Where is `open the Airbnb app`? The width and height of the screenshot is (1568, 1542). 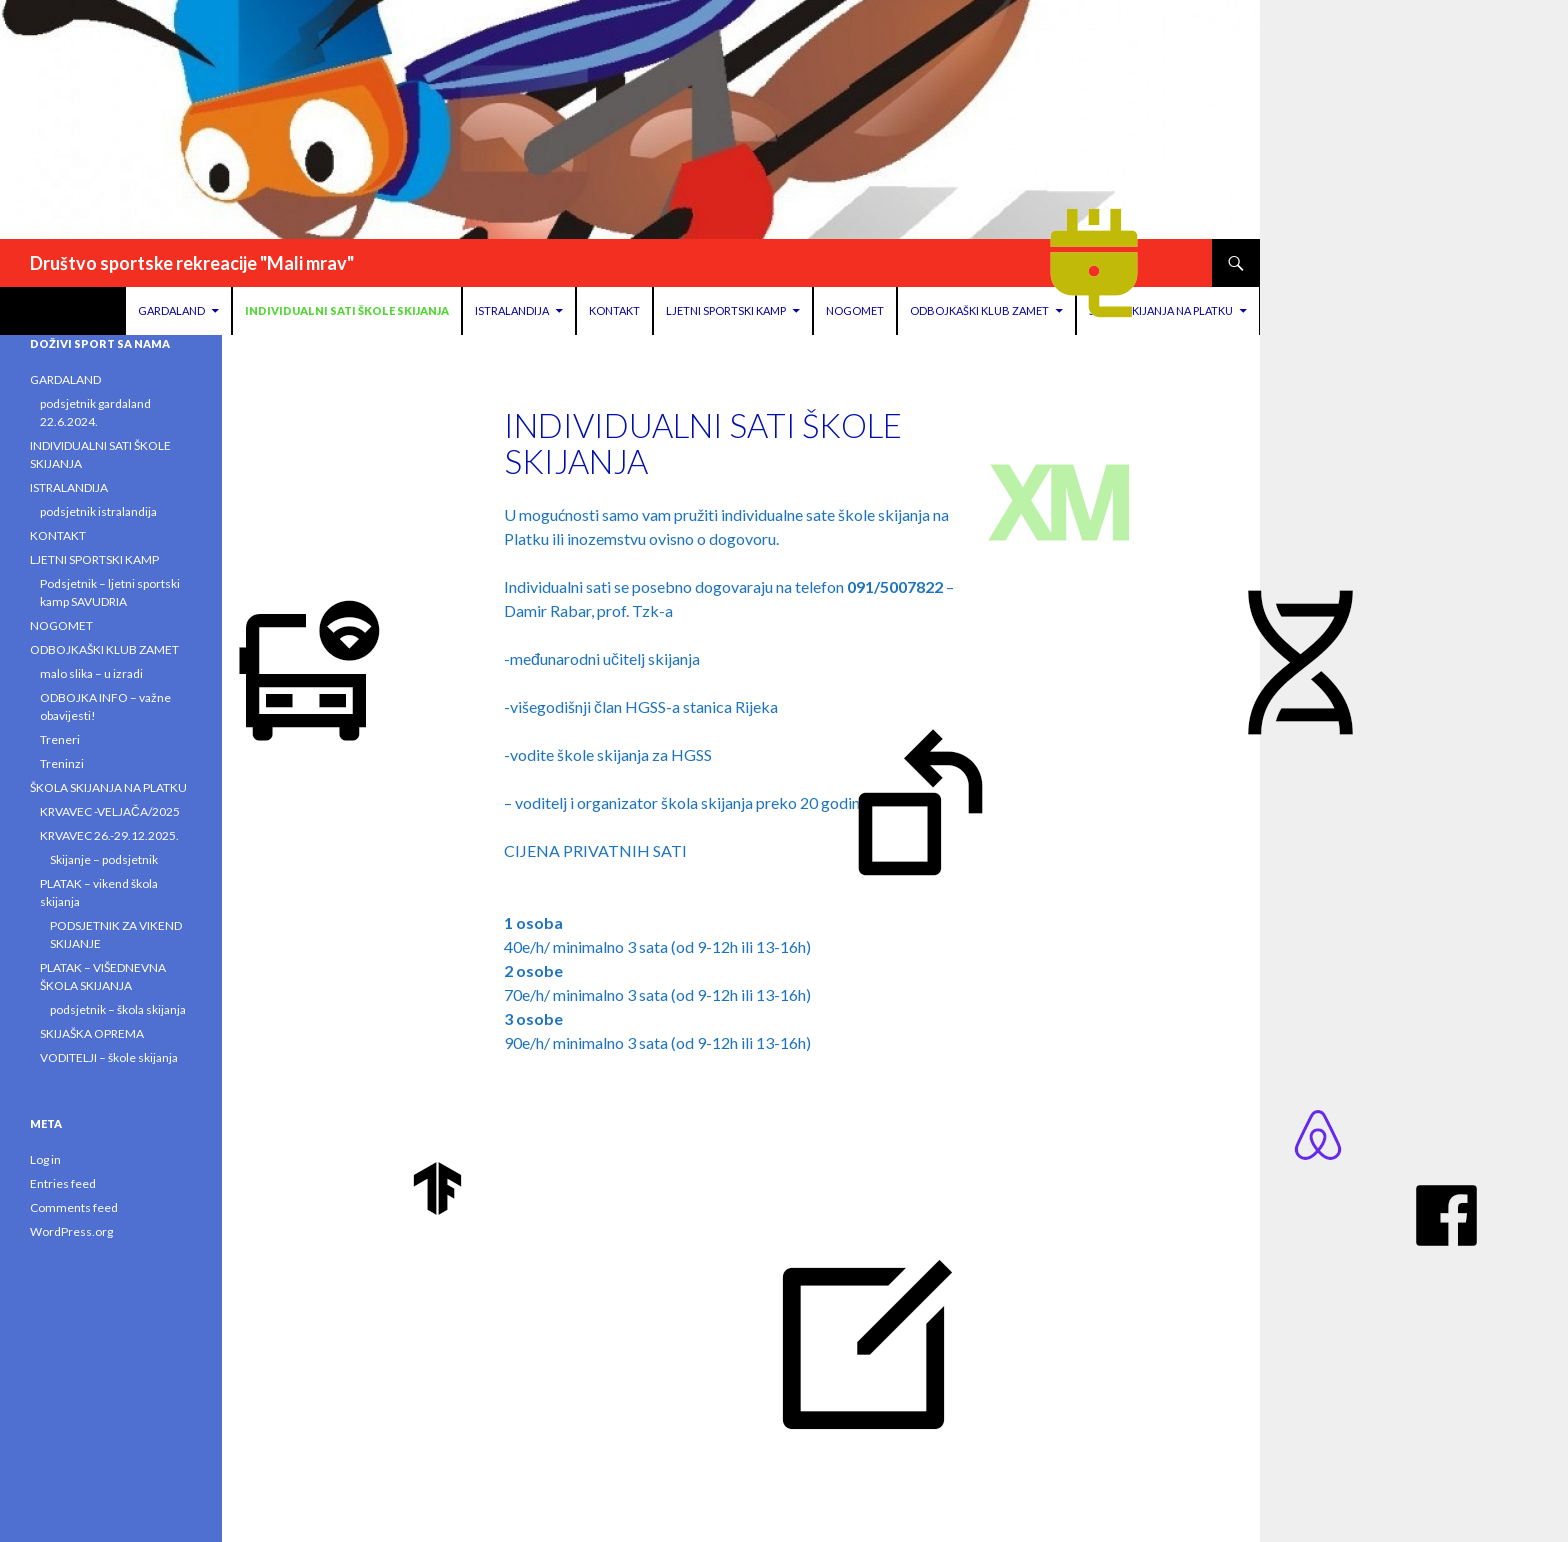 open the Airbnb app is located at coordinates (1318, 1135).